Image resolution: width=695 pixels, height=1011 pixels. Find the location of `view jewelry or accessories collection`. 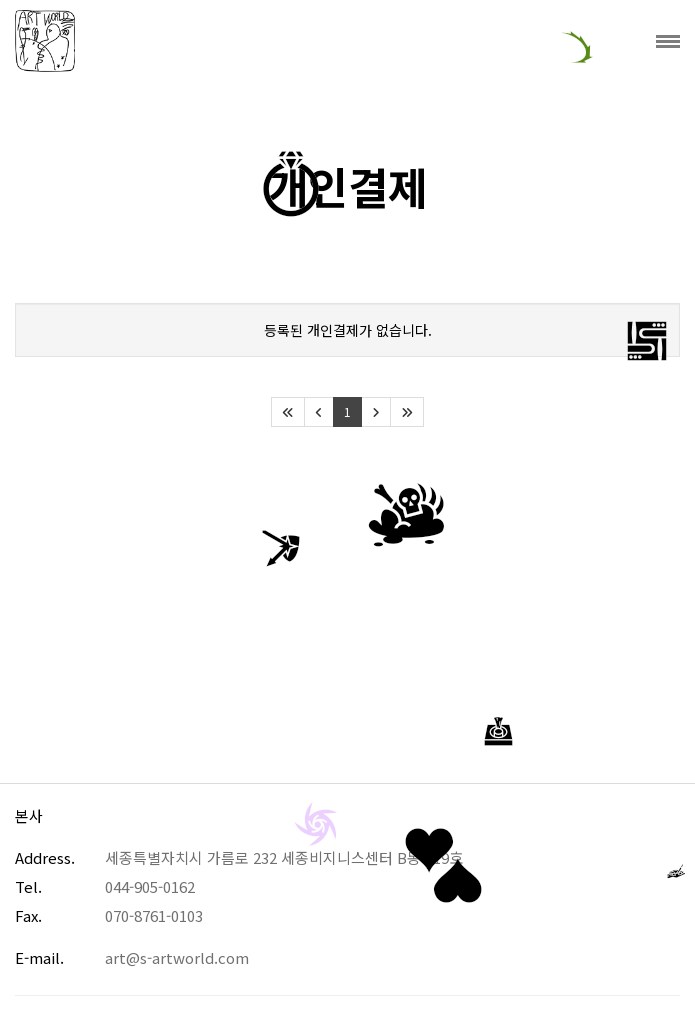

view jewelry or accessories collection is located at coordinates (291, 184).